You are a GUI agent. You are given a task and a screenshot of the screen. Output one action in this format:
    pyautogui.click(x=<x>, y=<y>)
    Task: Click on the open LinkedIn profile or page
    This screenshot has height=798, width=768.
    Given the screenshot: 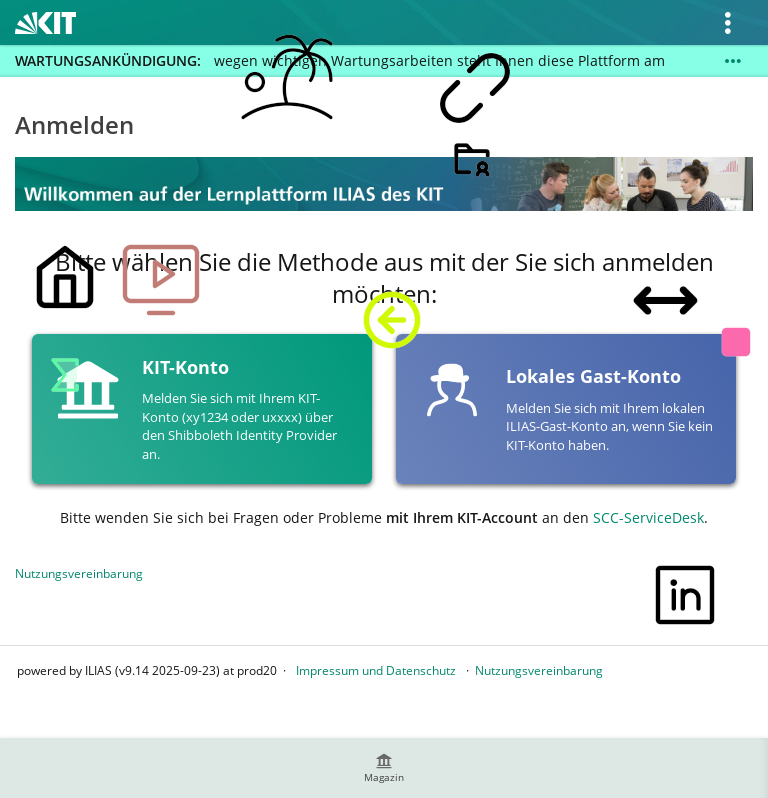 What is the action you would take?
    pyautogui.click(x=685, y=595)
    